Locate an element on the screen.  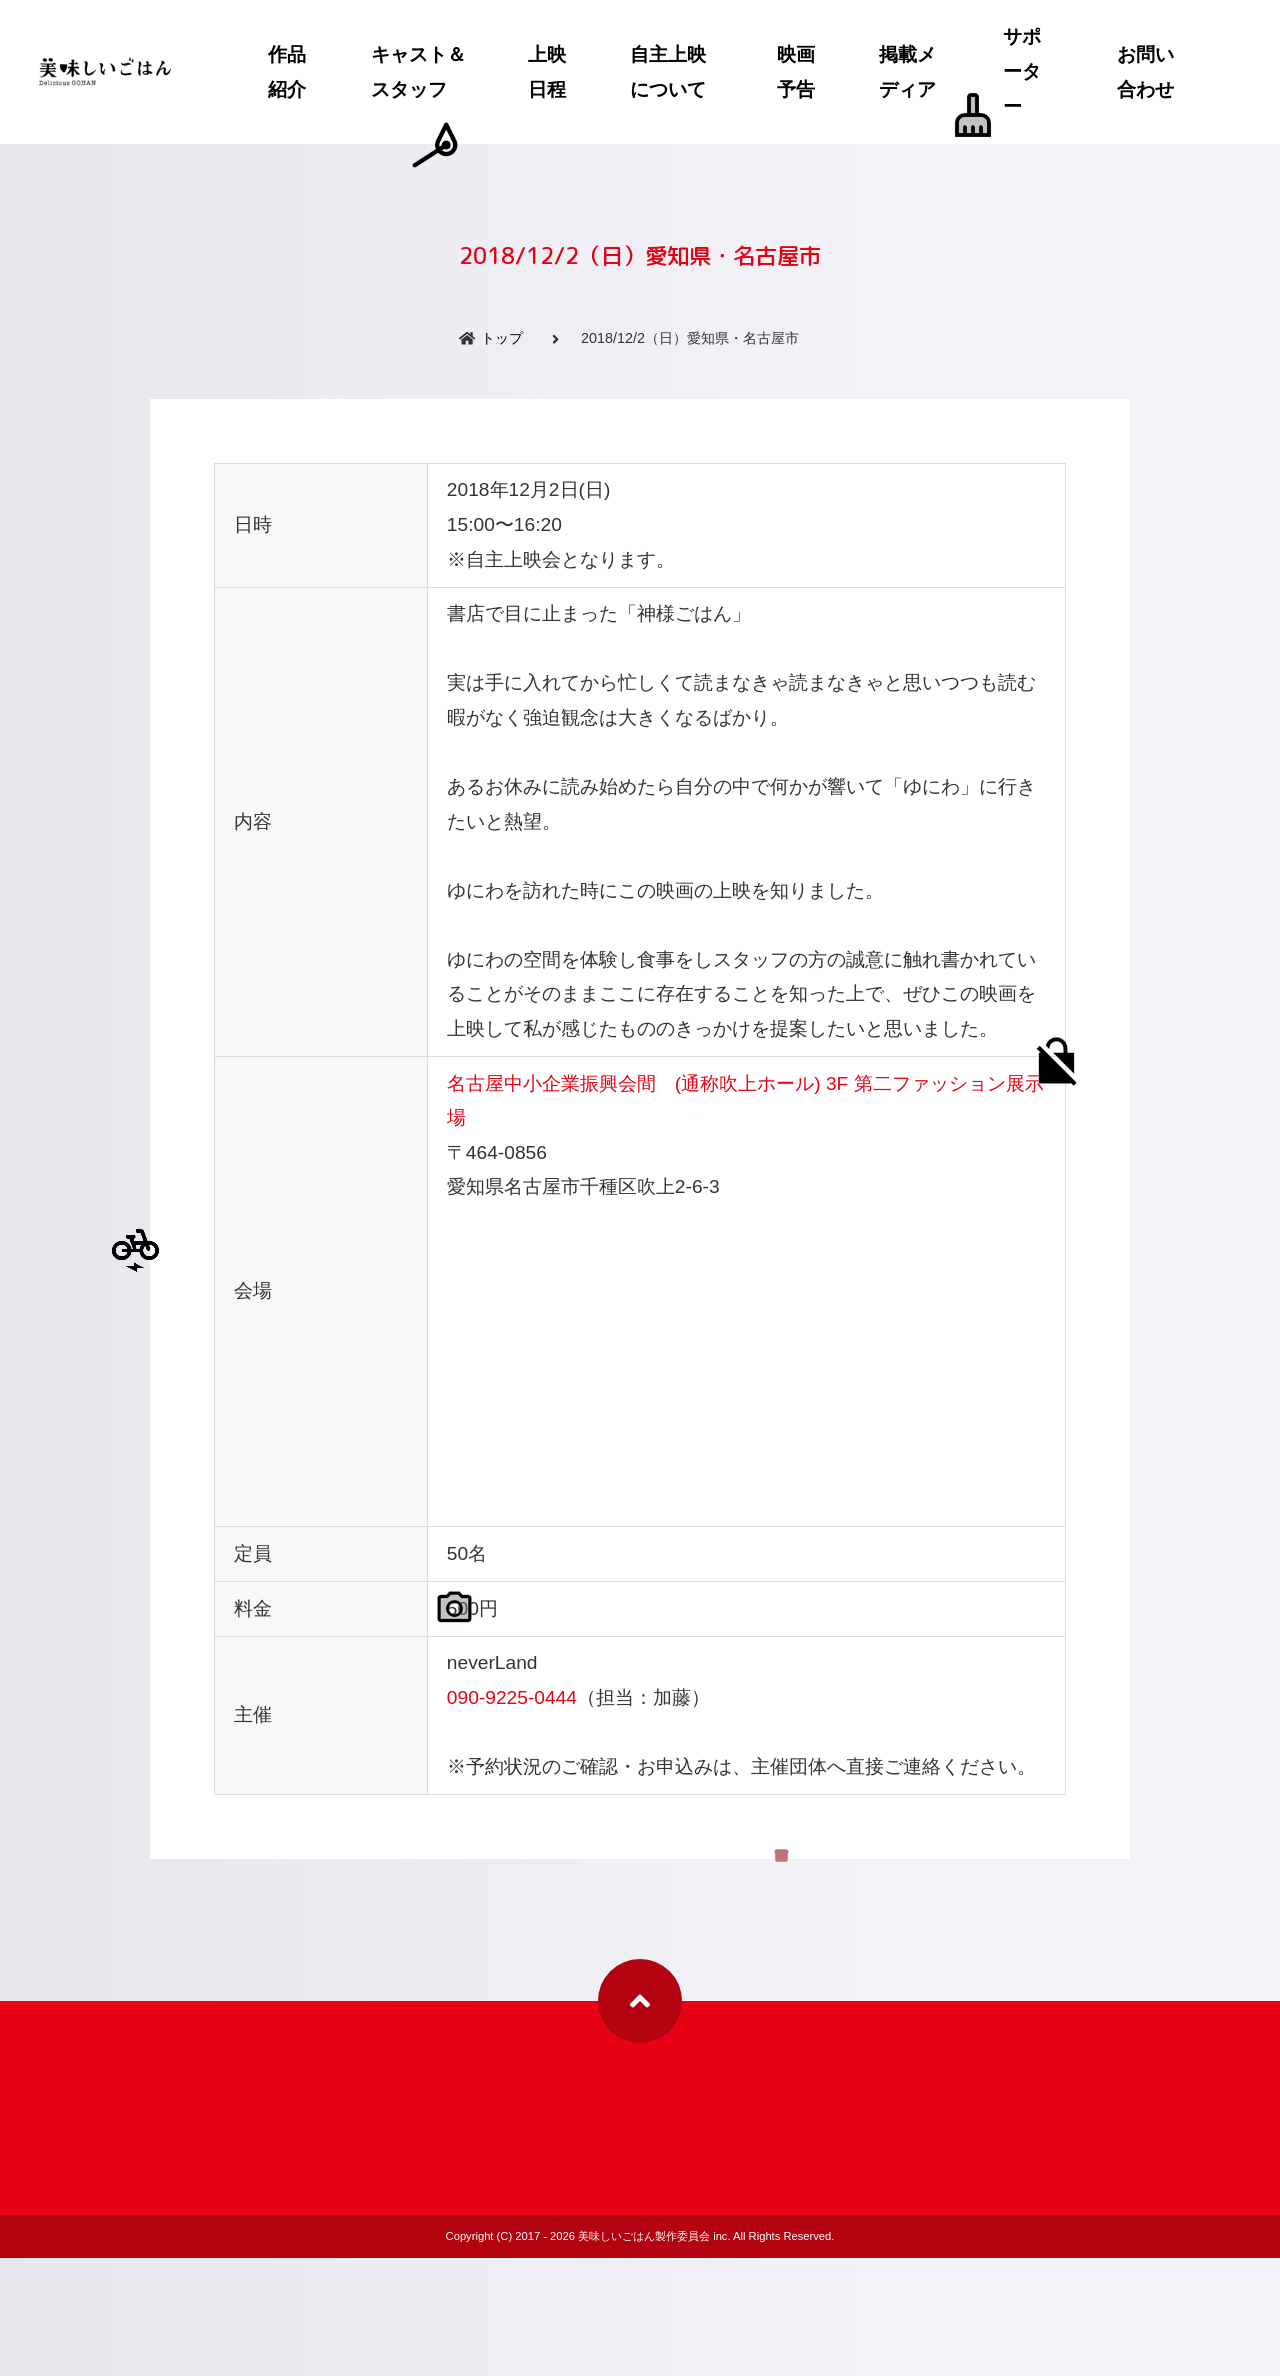
access cleaning or housekeeping services is located at coordinates (973, 115).